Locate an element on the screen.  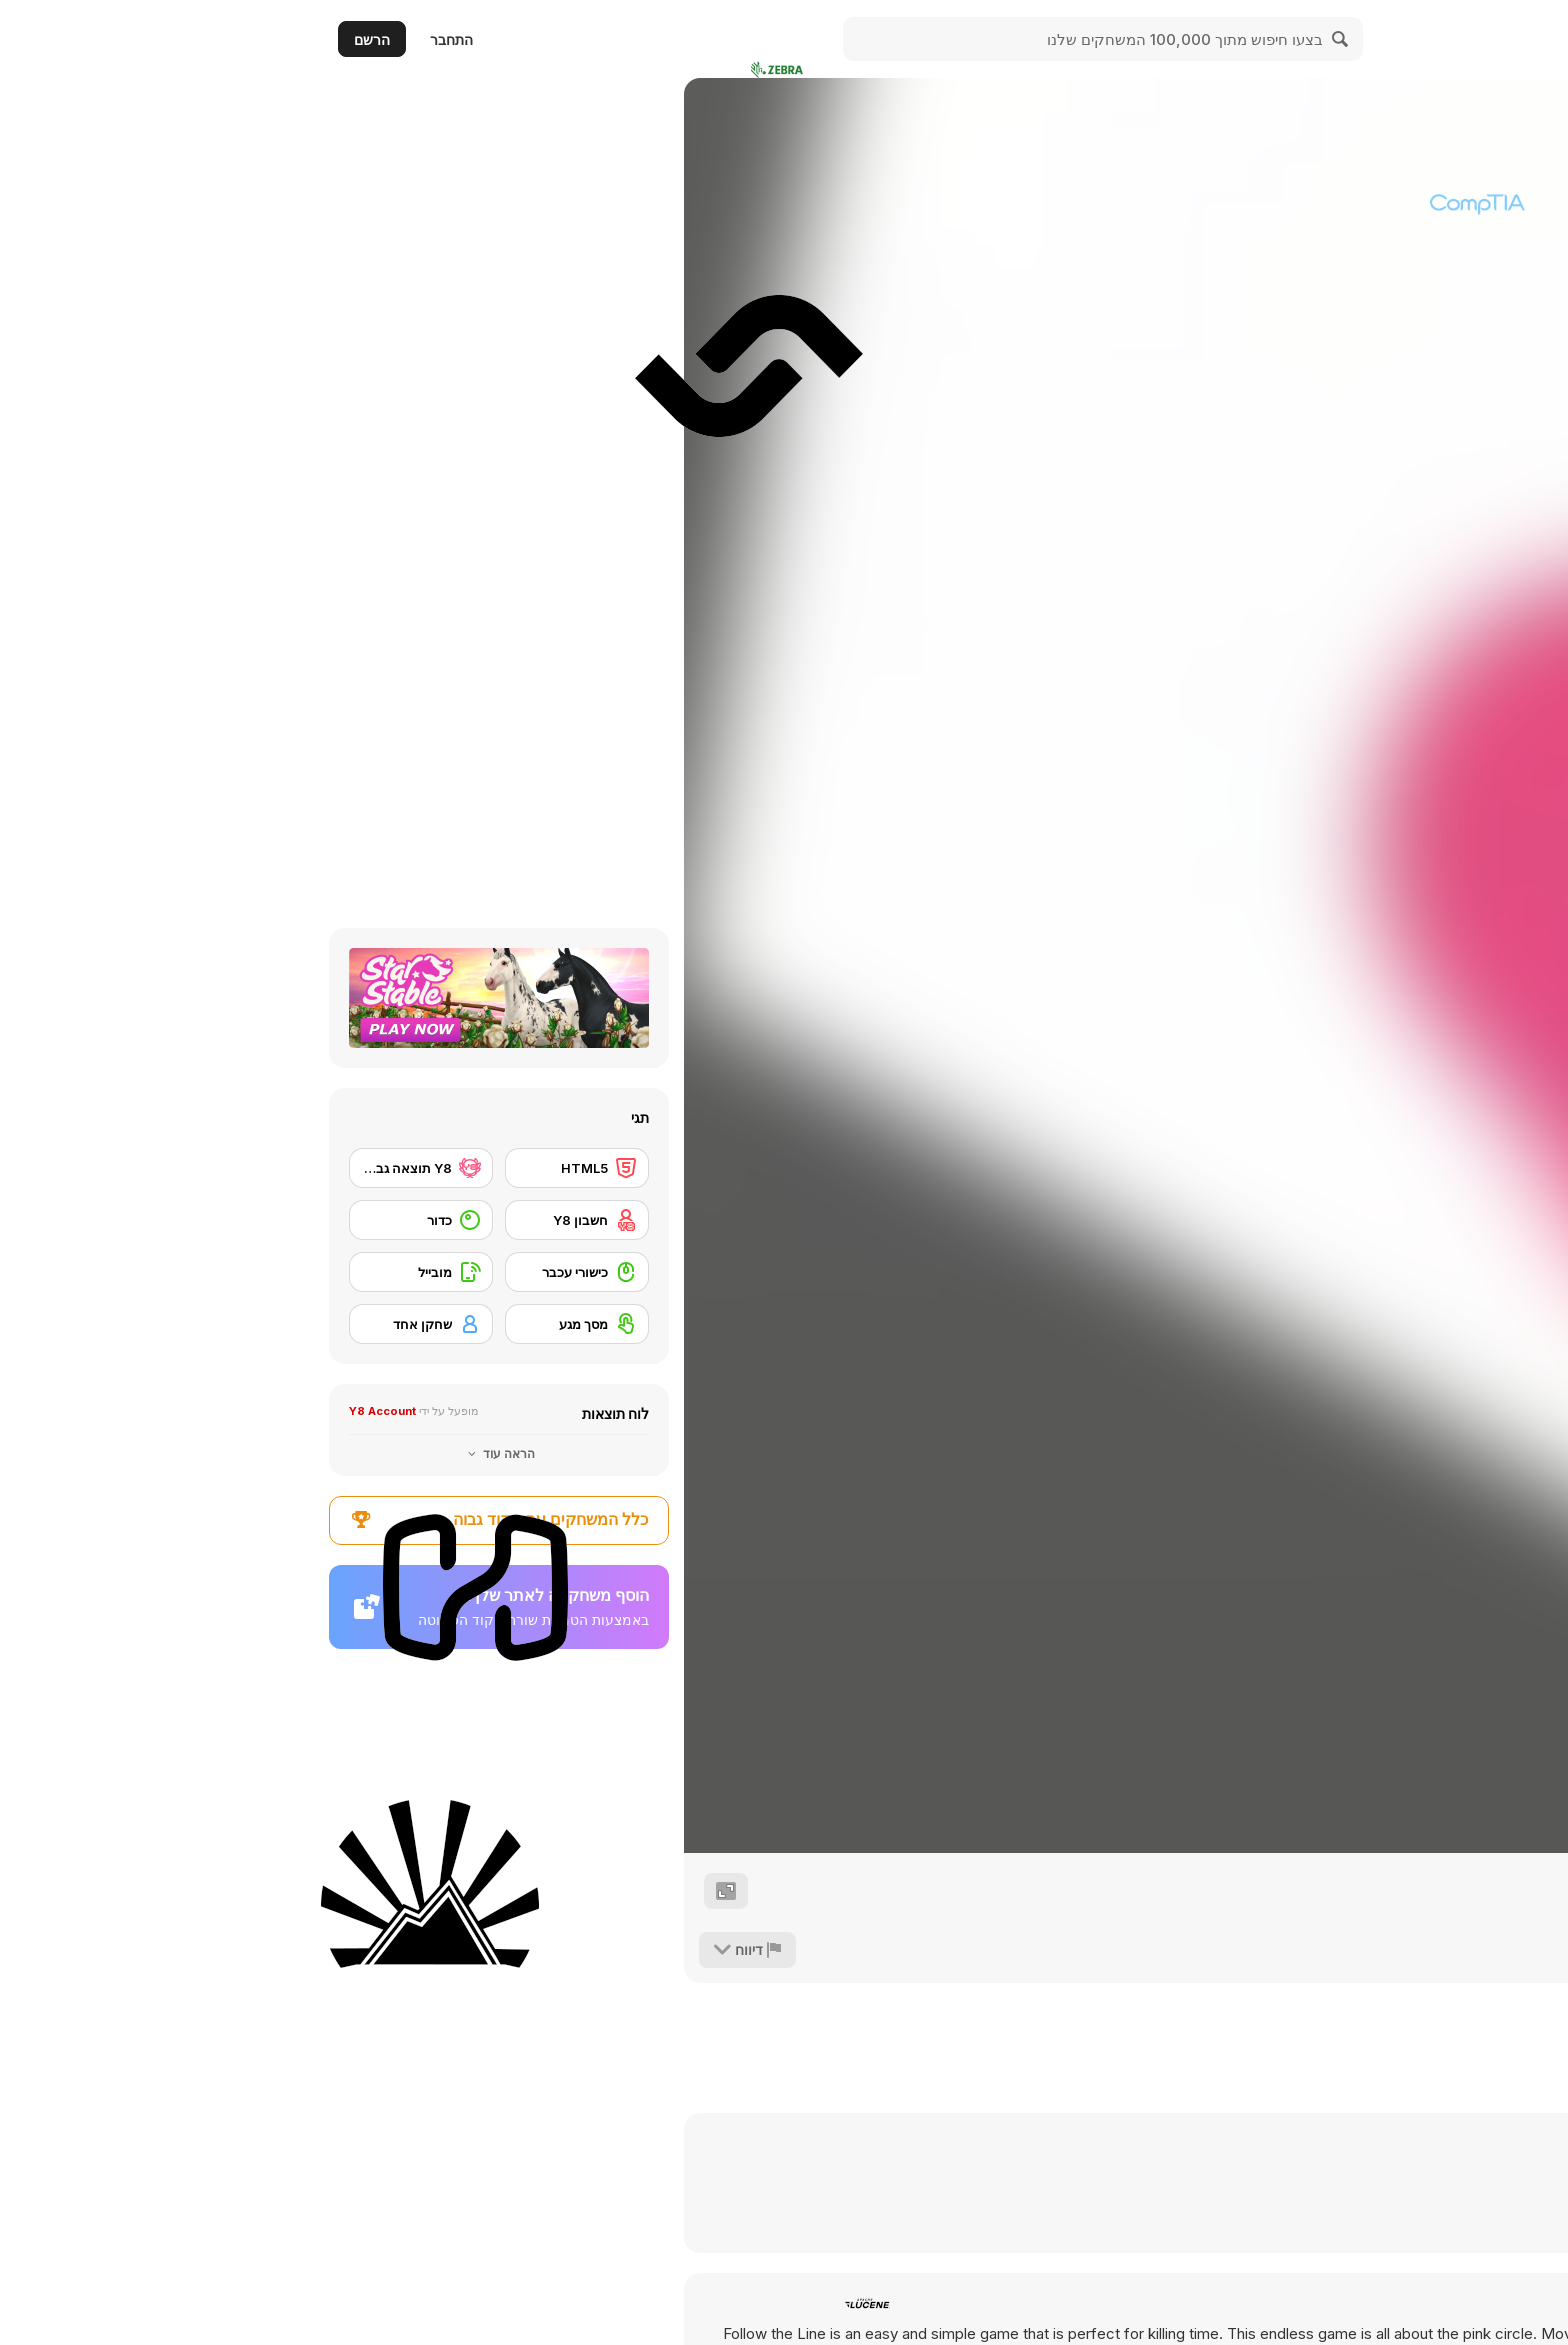
semaphore ci logo is located at coordinates (749, 366).